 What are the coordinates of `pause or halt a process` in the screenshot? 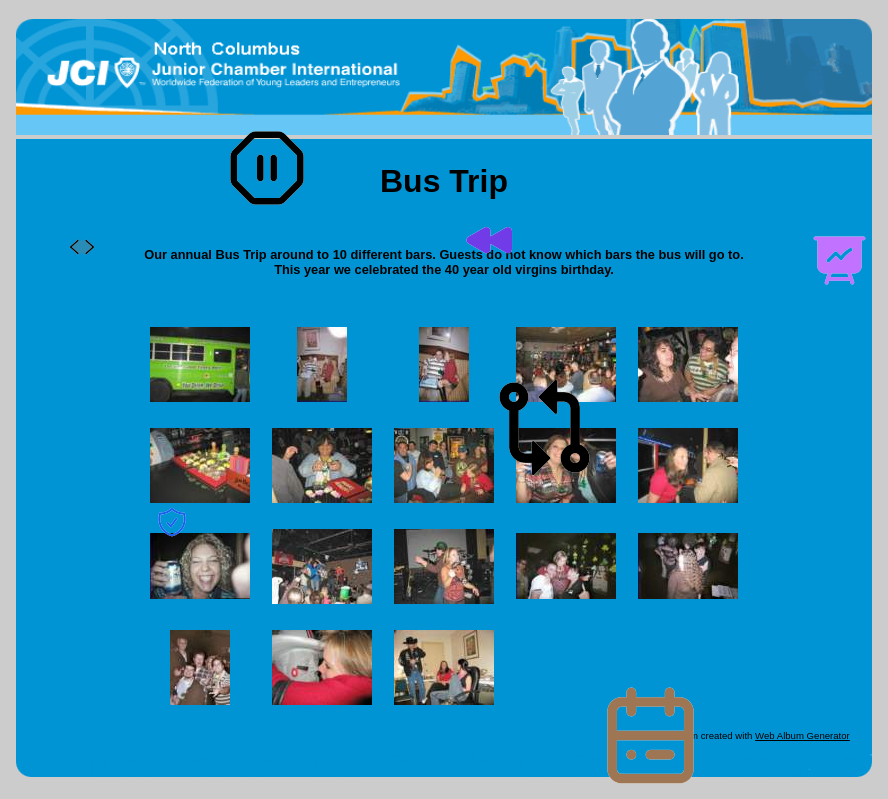 It's located at (267, 168).